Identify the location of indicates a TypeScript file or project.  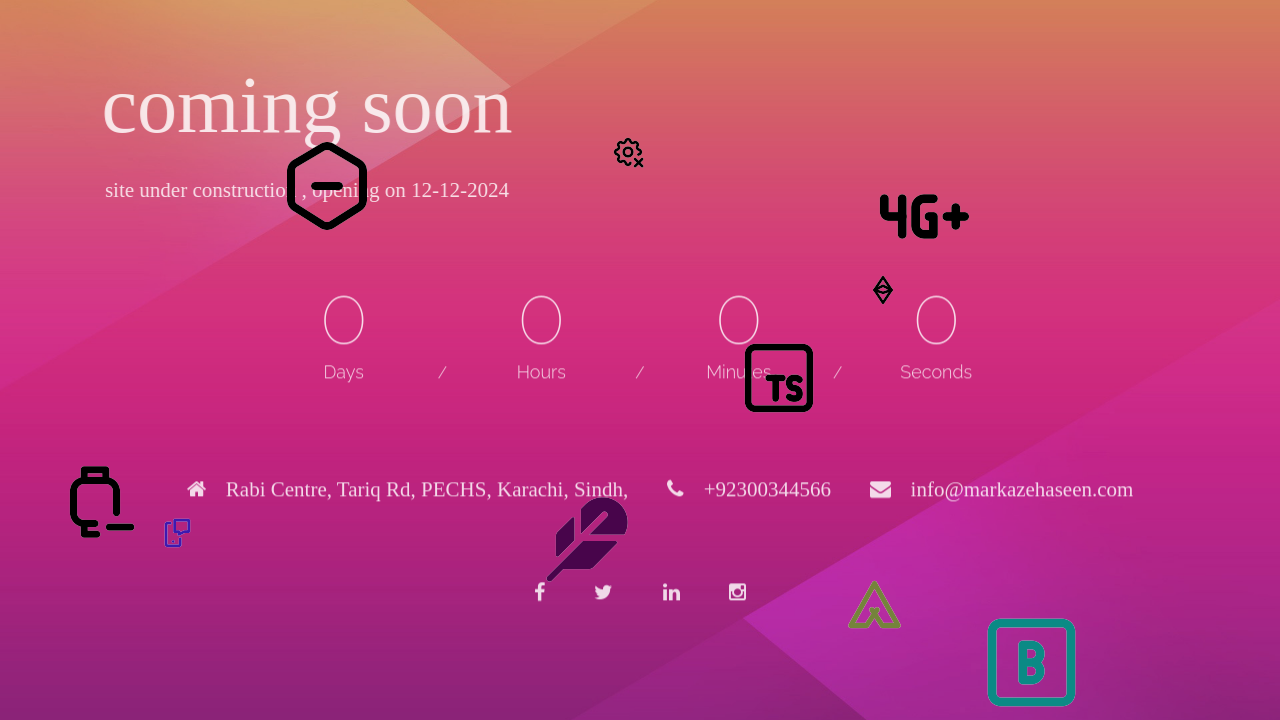
(779, 378).